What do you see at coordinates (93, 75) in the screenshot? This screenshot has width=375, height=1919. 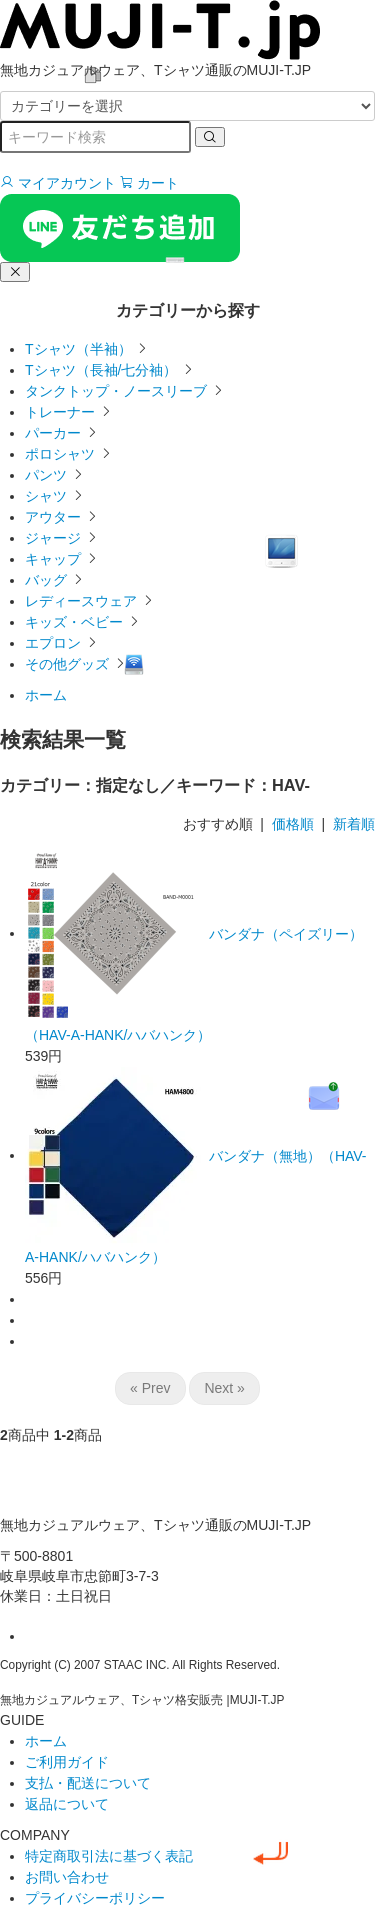 I see `access your documents folder in the sidebar` at bounding box center [93, 75].